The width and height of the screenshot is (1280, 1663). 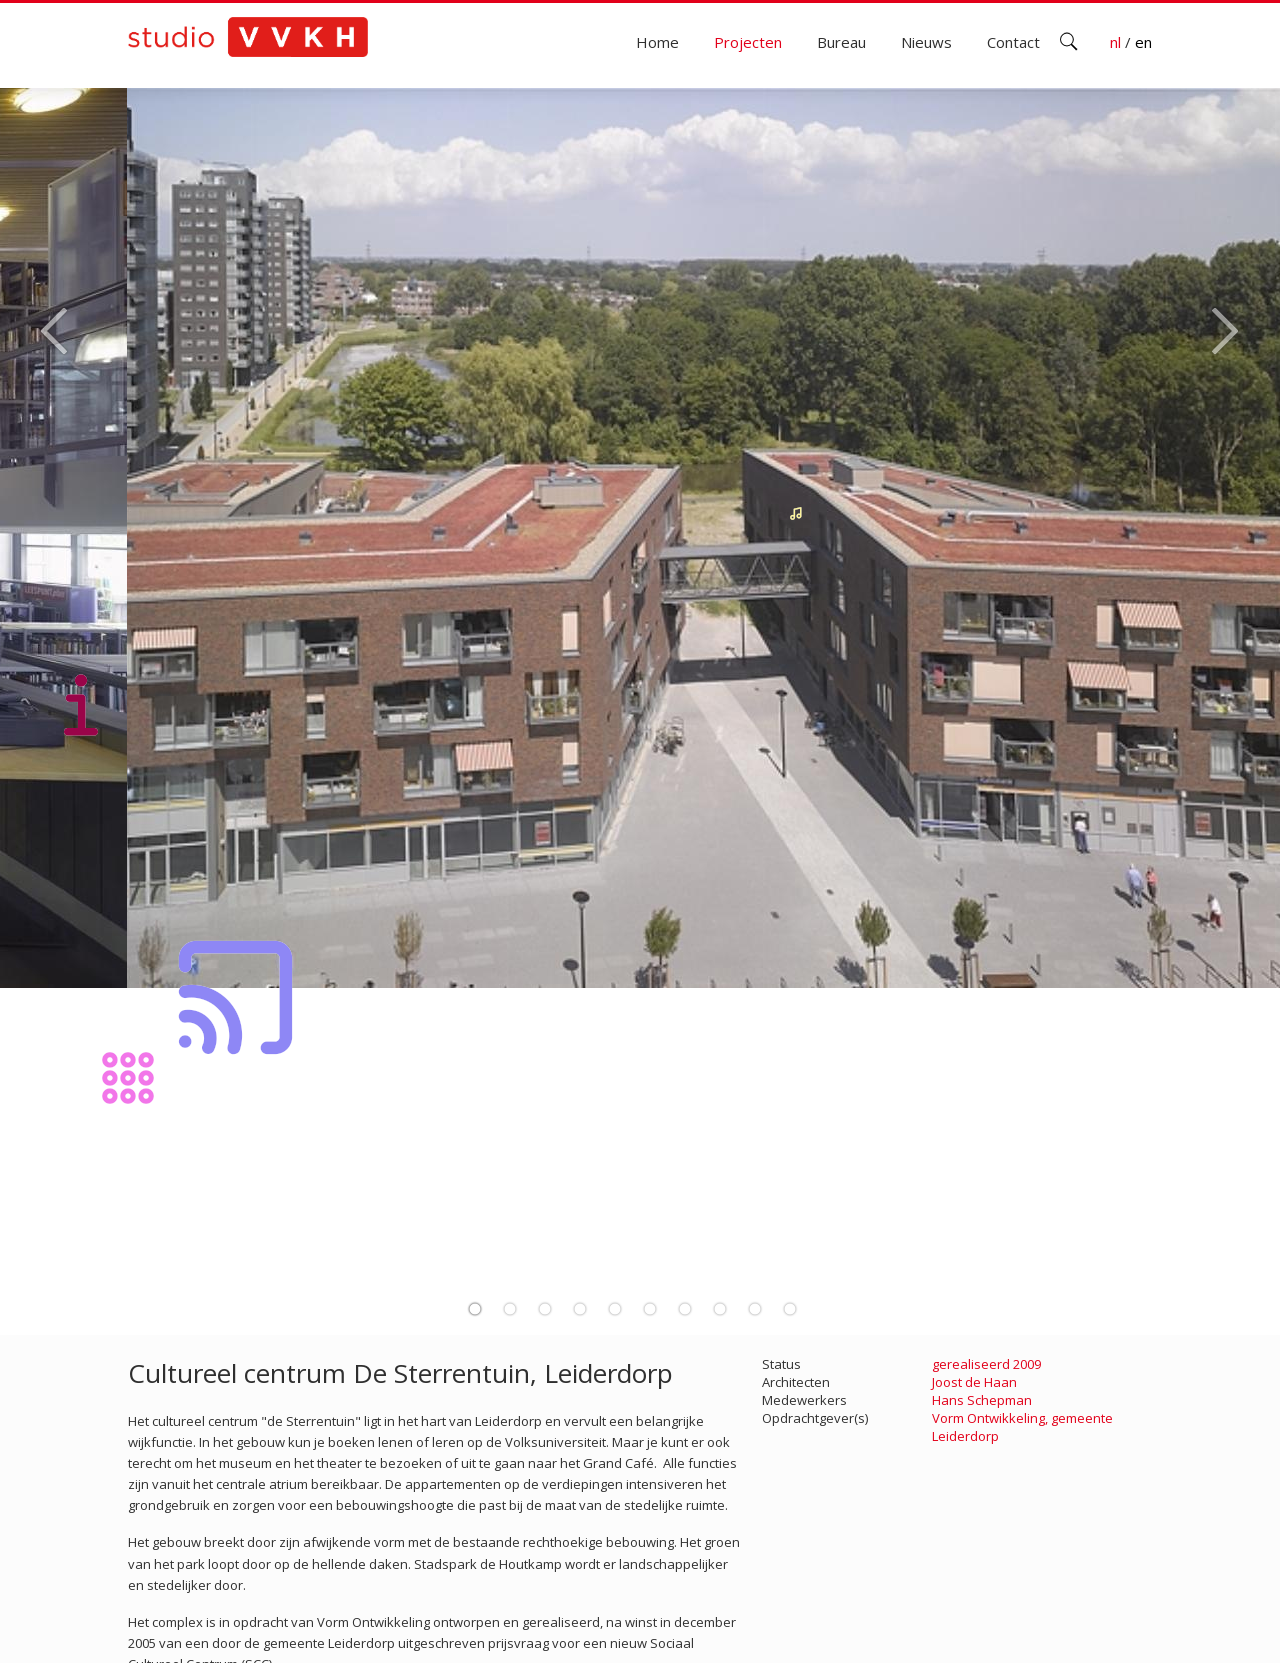 I want to click on view more information or details, so click(x=81, y=705).